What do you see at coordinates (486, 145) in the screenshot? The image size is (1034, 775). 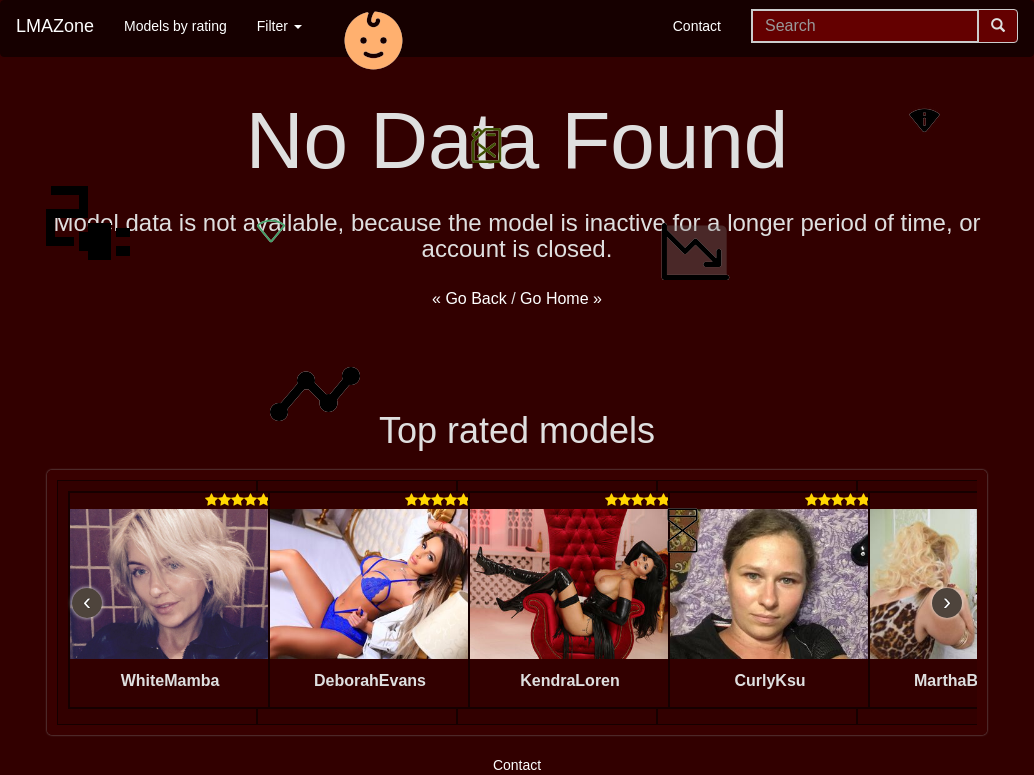 I see `indicates fuel or gas-related settings` at bounding box center [486, 145].